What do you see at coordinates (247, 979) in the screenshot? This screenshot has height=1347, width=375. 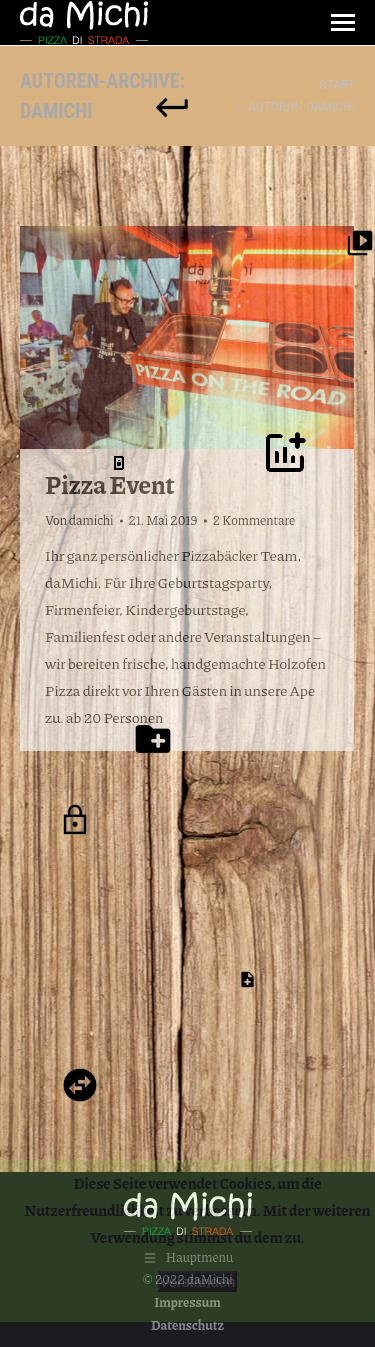 I see `create a new note` at bounding box center [247, 979].